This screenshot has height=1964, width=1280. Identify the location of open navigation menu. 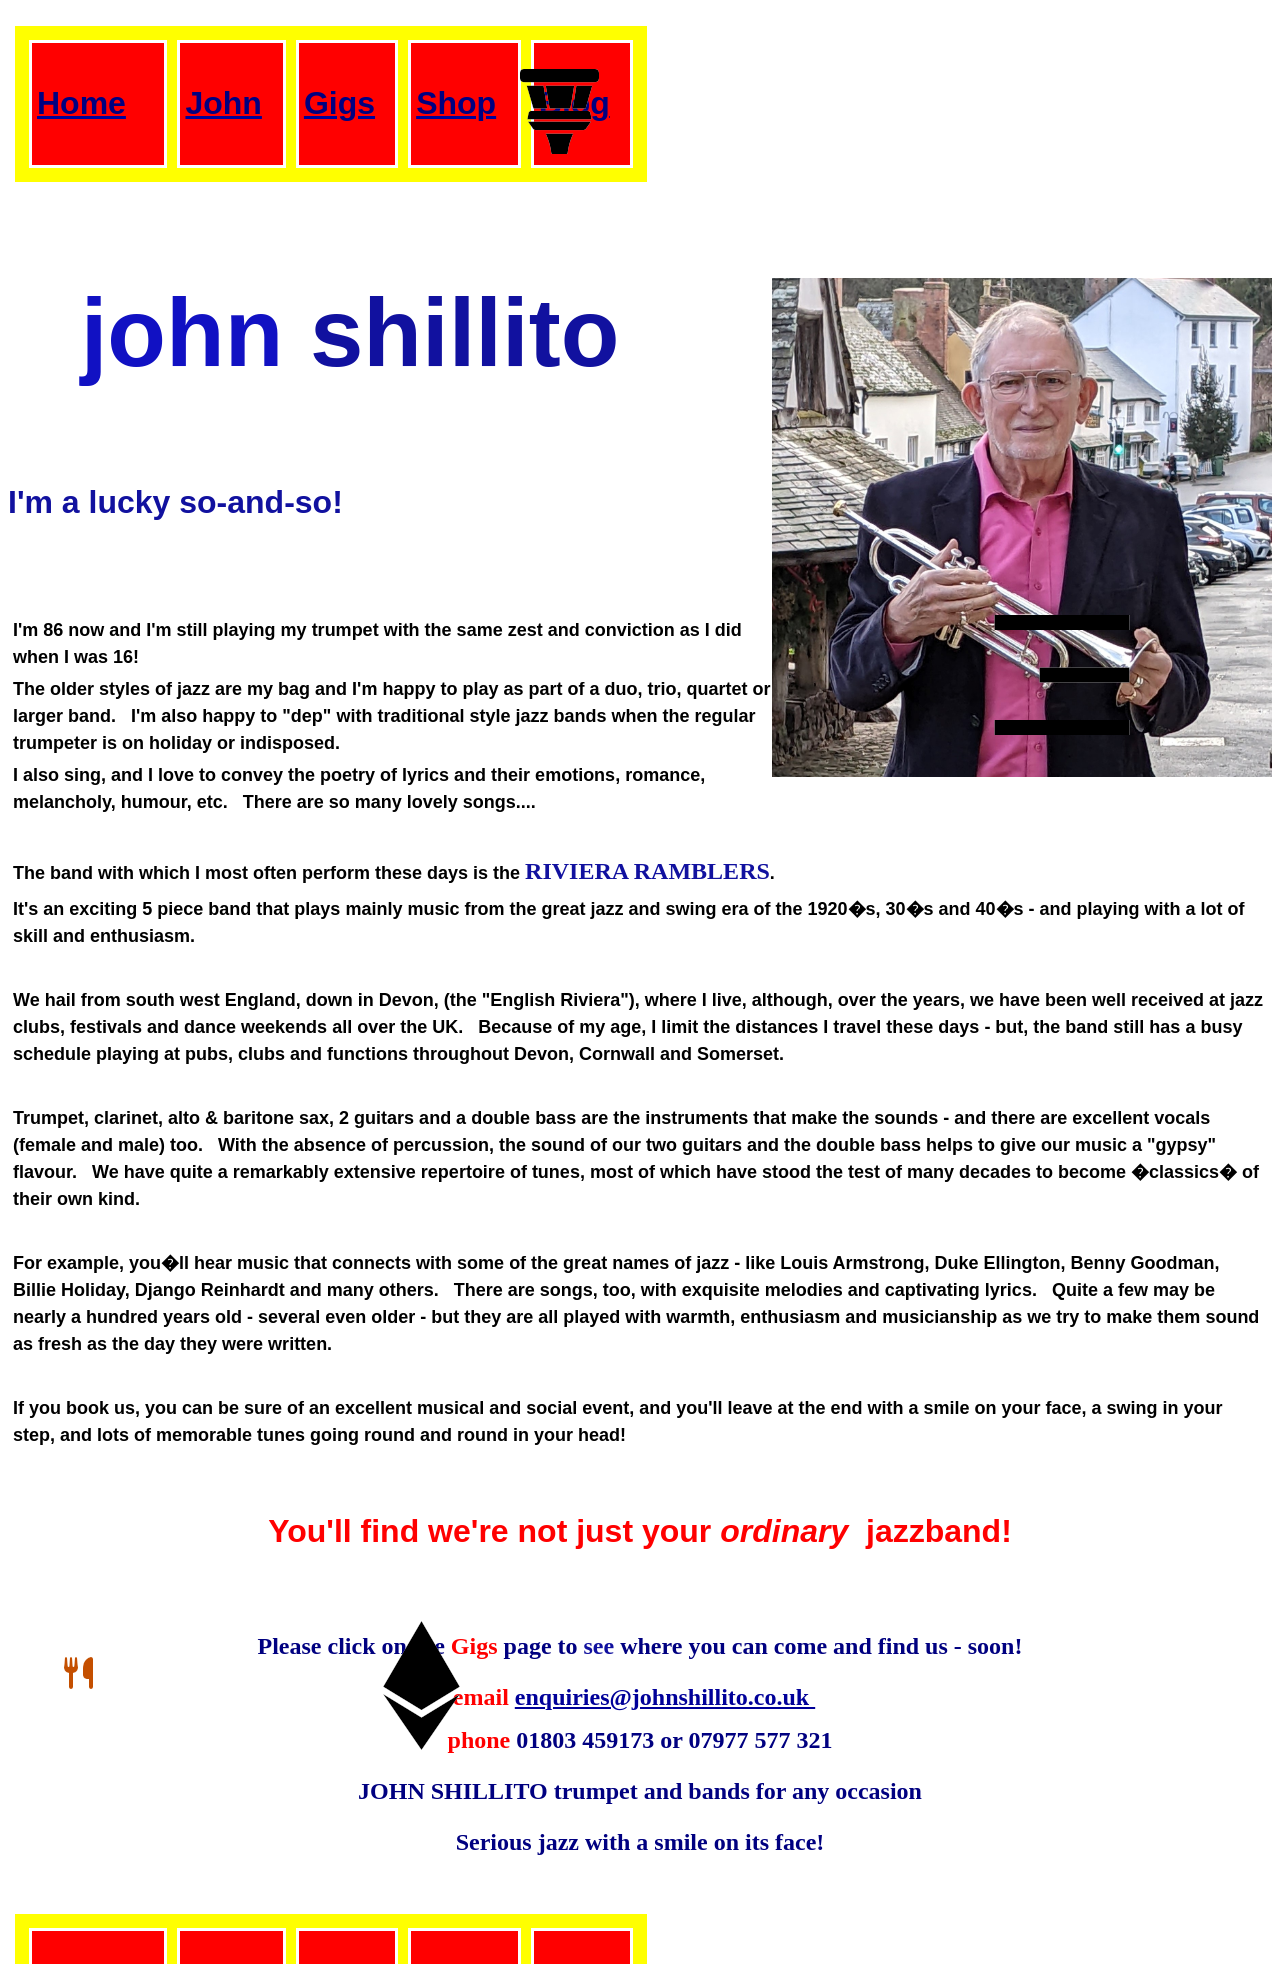
(1062, 675).